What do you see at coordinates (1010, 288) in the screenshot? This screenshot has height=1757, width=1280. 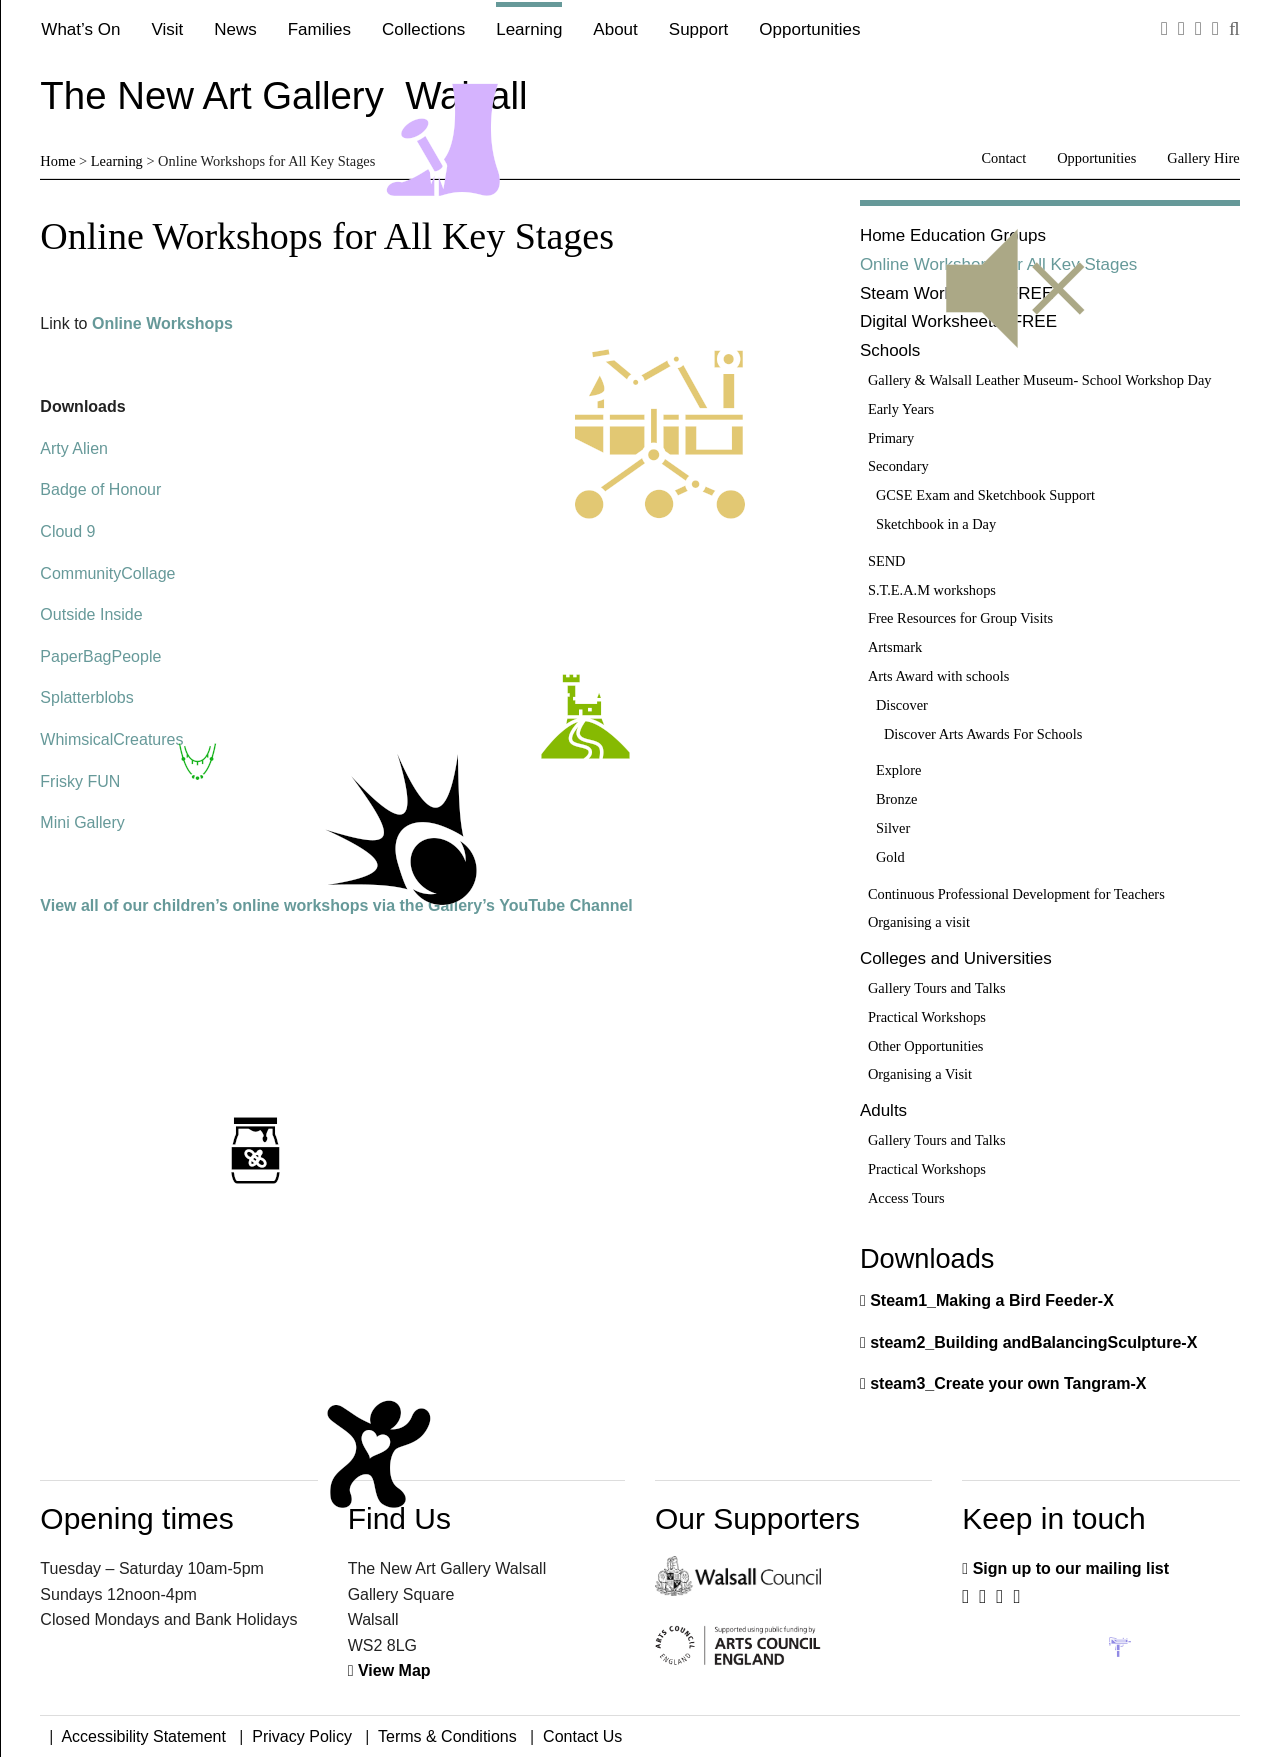 I see `mute audio or sound` at bounding box center [1010, 288].